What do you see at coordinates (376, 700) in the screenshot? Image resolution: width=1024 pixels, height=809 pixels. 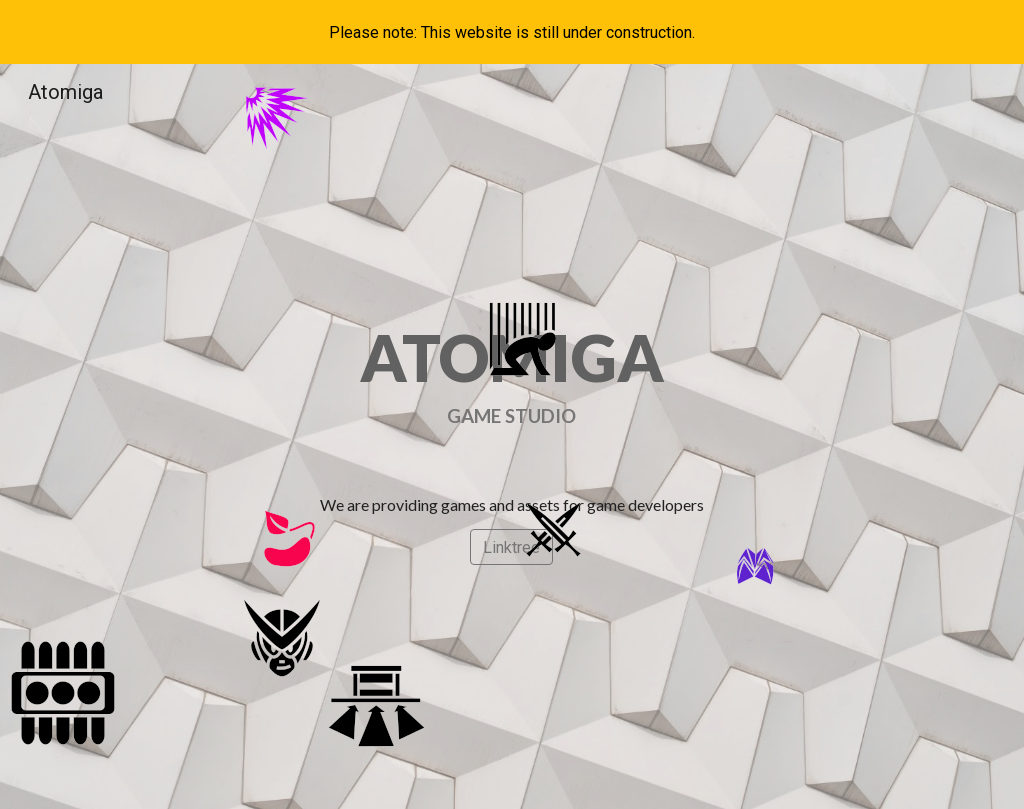 I see `launch an assault on enemy fortification` at bounding box center [376, 700].